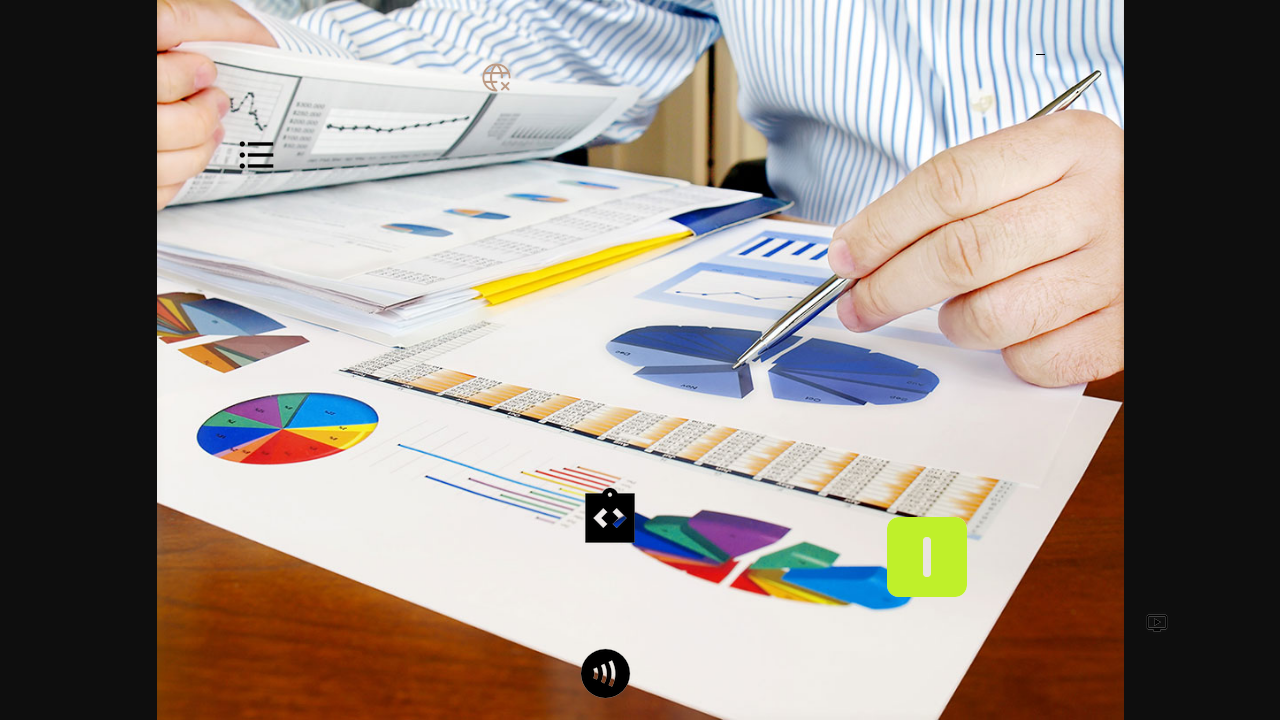 The width and height of the screenshot is (1280, 720). What do you see at coordinates (605, 673) in the screenshot?
I see `tap to pay with contactless payment` at bounding box center [605, 673].